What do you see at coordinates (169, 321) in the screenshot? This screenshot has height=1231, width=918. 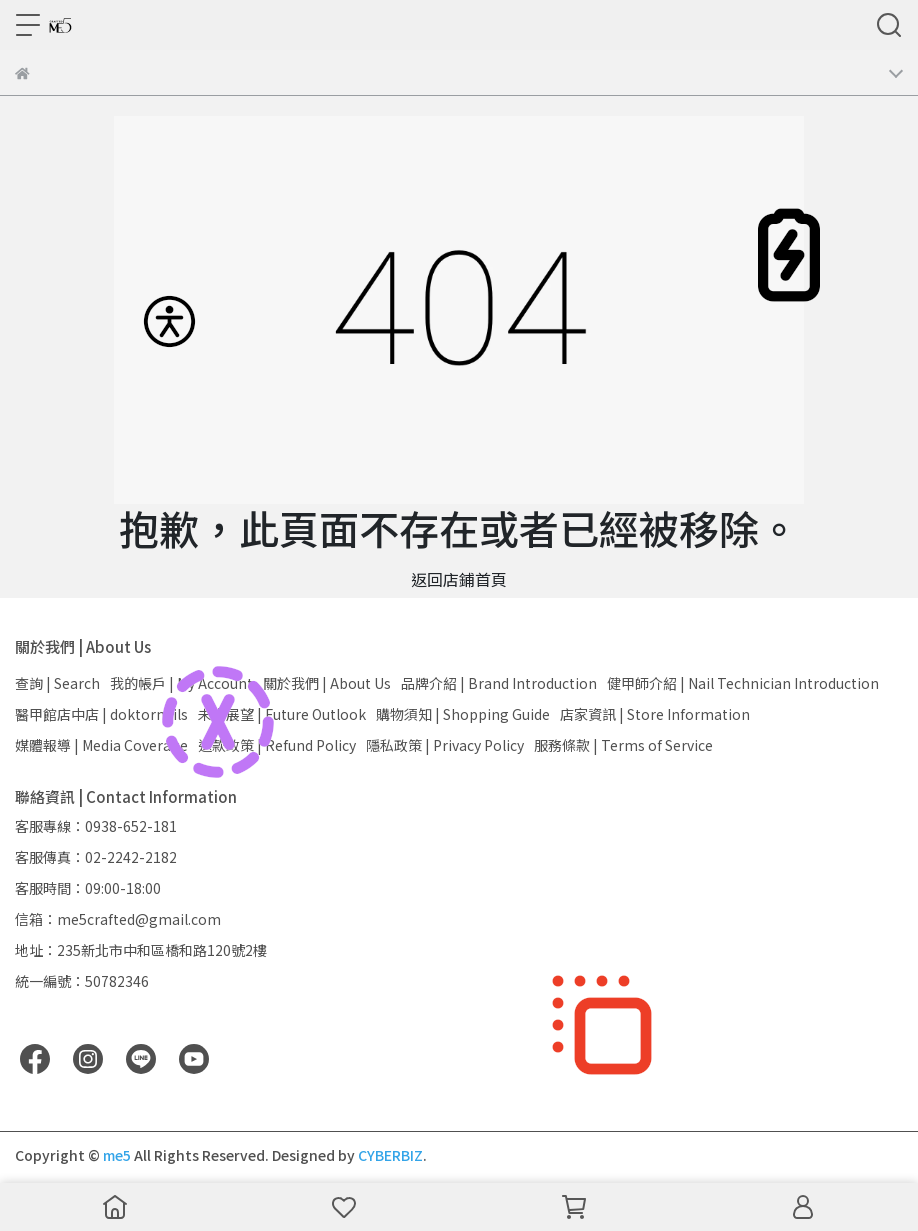 I see `view user profile` at bounding box center [169, 321].